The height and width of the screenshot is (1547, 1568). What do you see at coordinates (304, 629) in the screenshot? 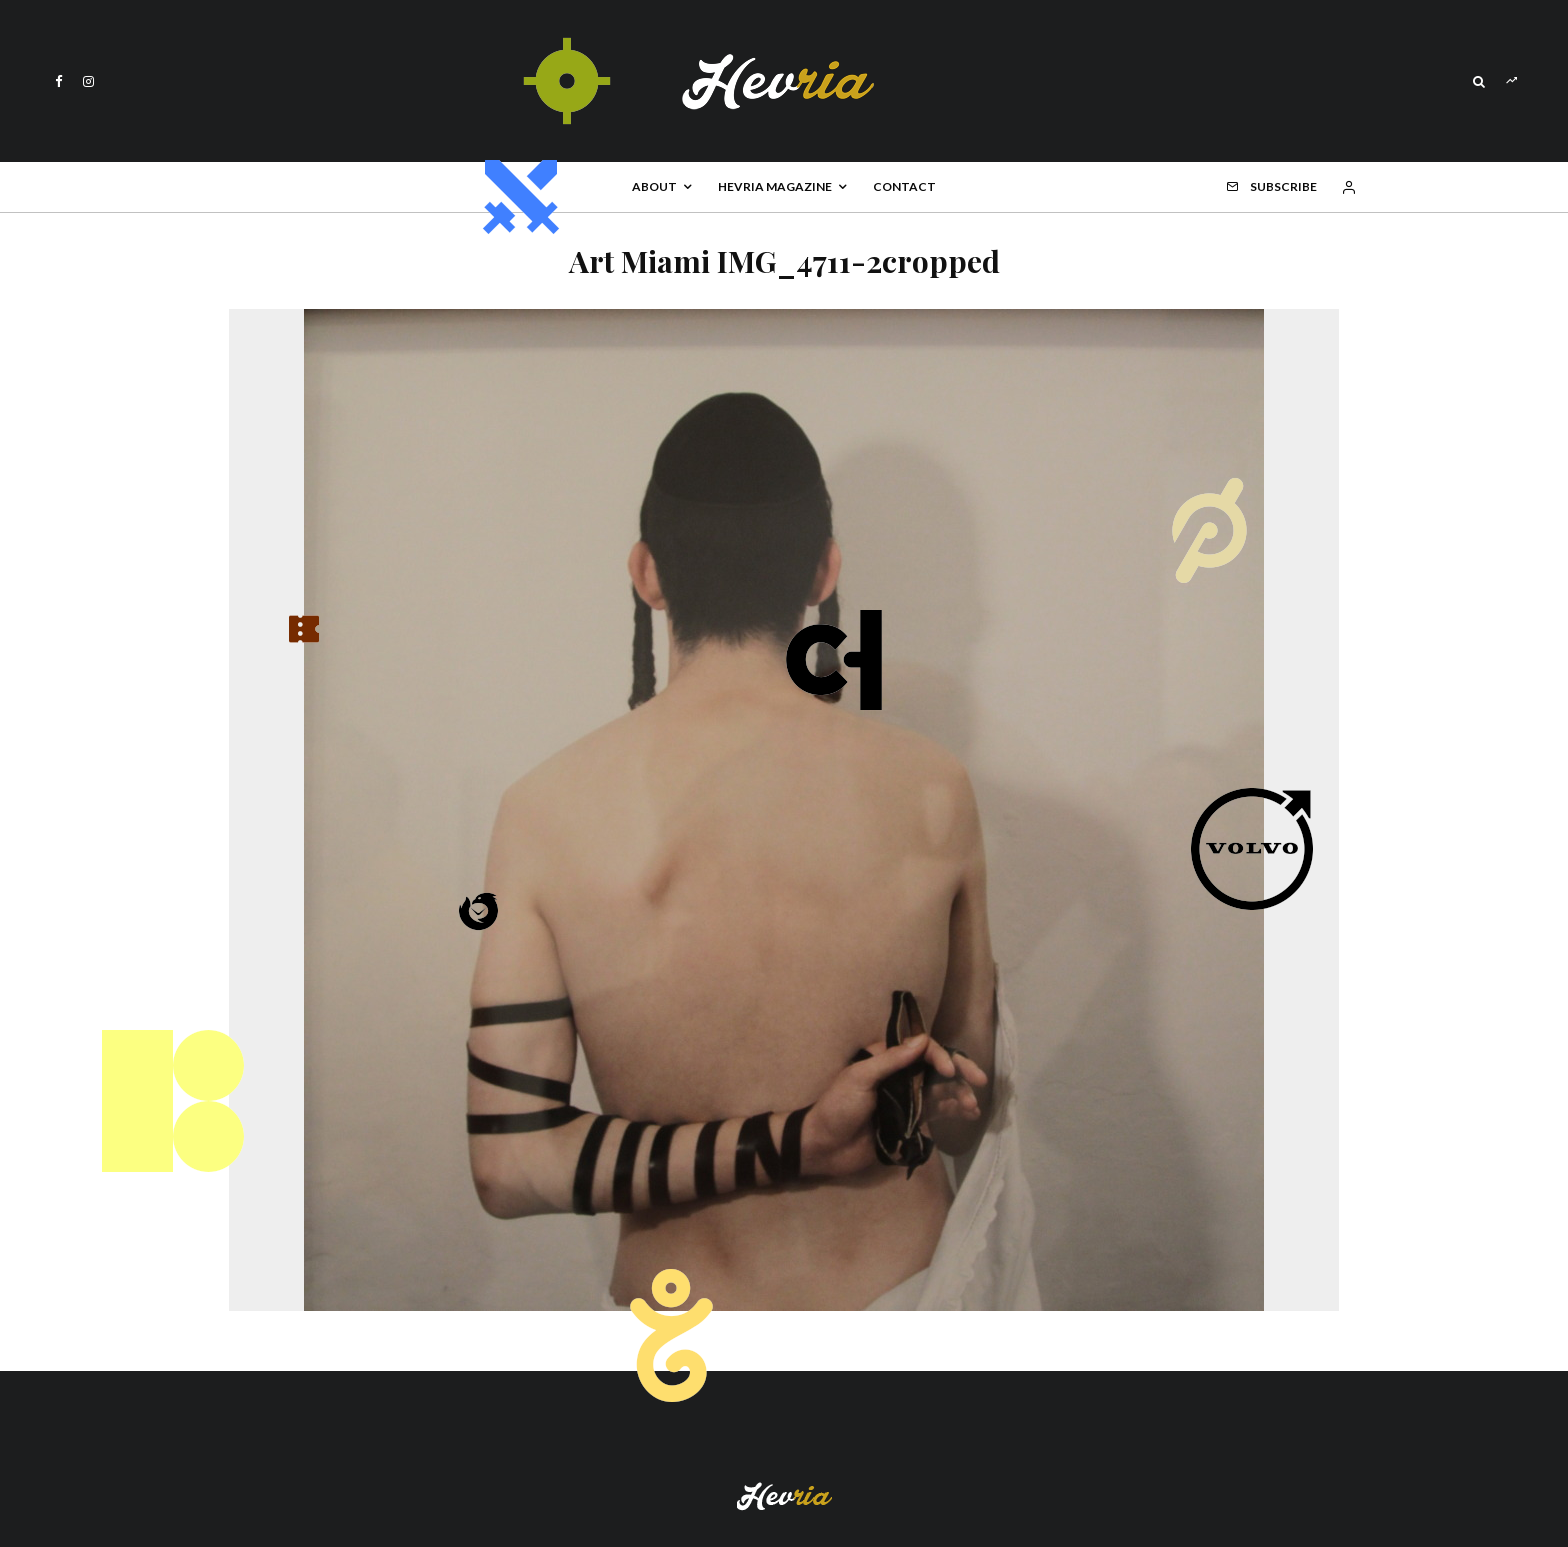
I see `view available coupons or discounts` at bounding box center [304, 629].